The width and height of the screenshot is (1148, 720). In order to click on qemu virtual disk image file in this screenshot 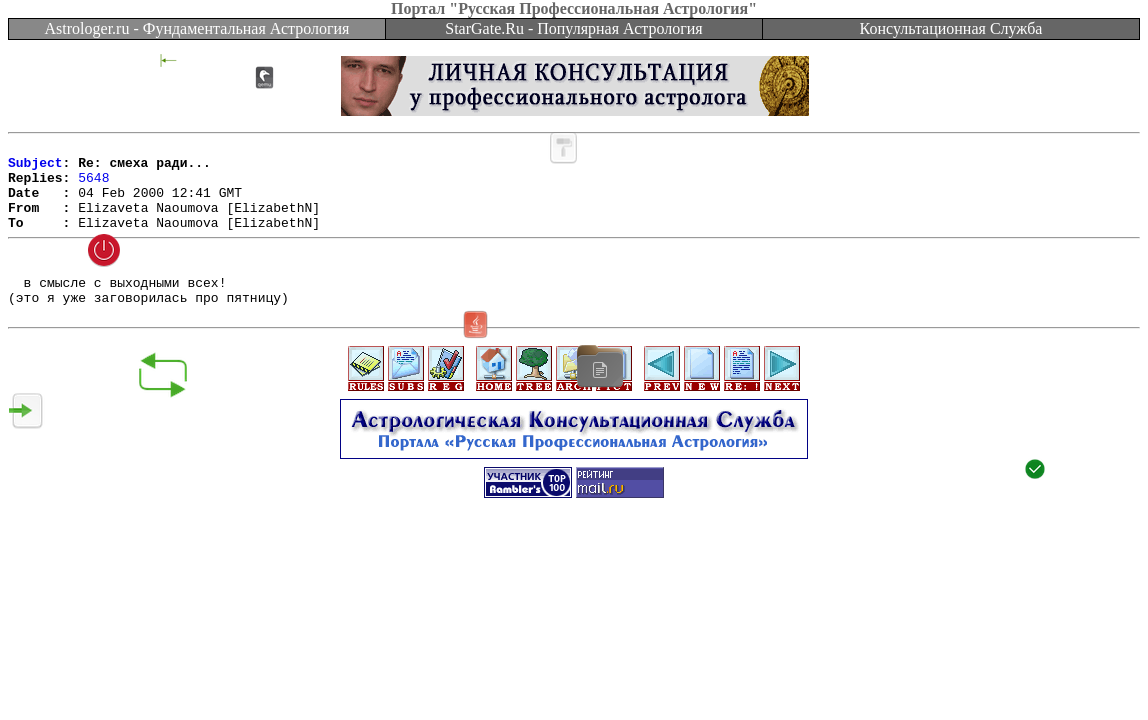, I will do `click(264, 77)`.